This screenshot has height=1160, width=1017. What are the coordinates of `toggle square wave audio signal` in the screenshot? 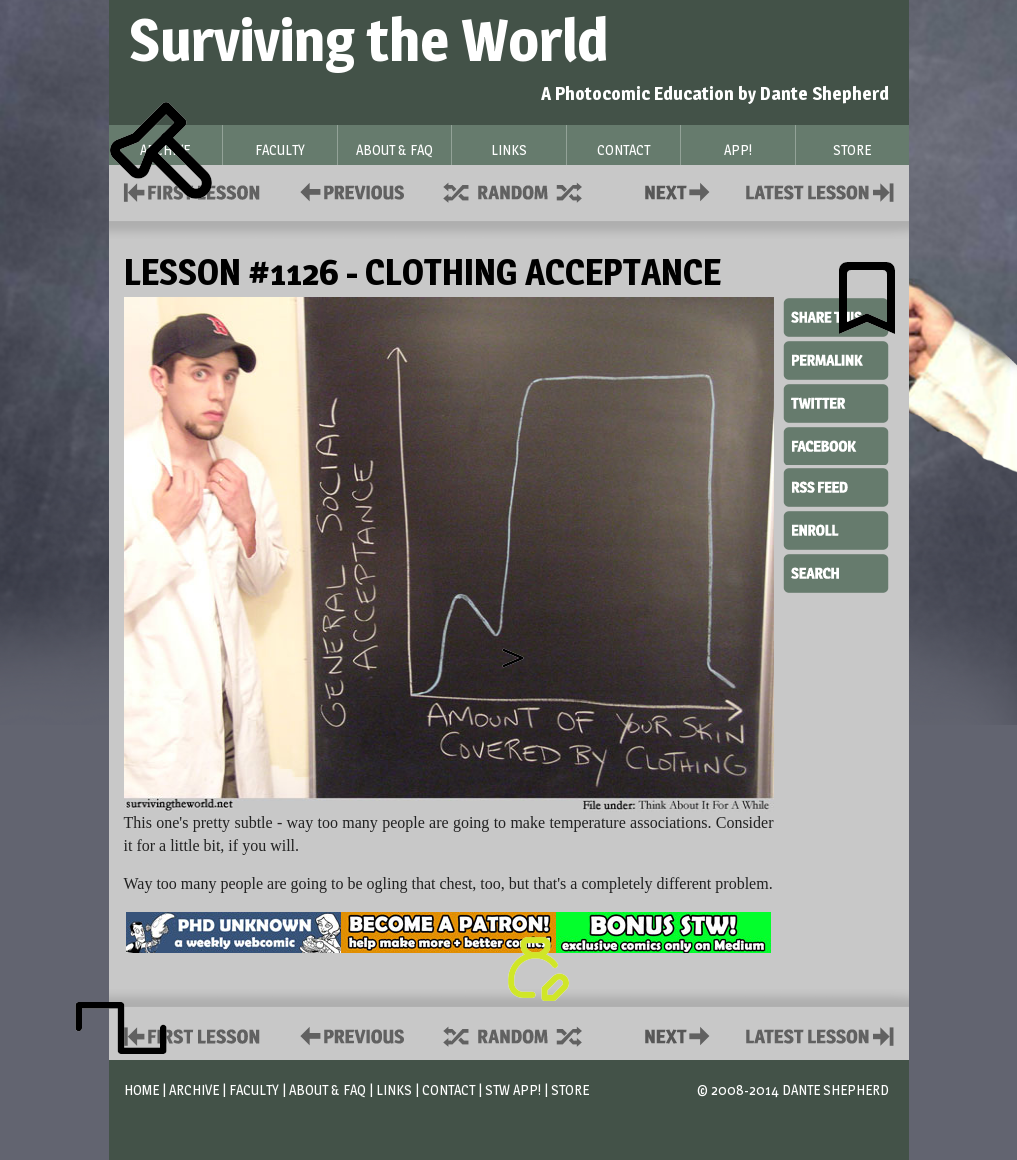 It's located at (121, 1028).